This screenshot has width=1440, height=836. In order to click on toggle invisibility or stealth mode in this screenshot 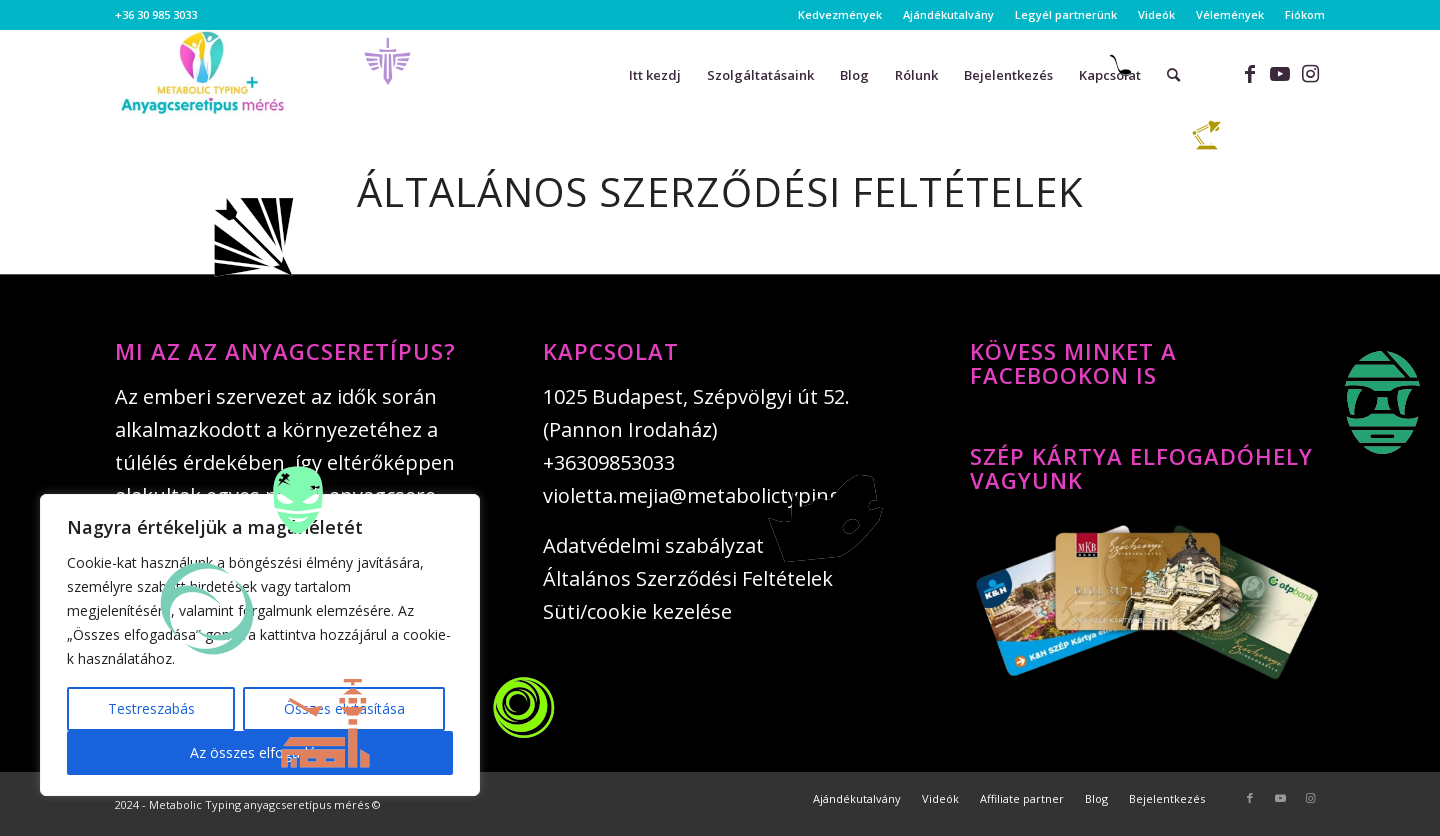, I will do `click(1382, 402)`.